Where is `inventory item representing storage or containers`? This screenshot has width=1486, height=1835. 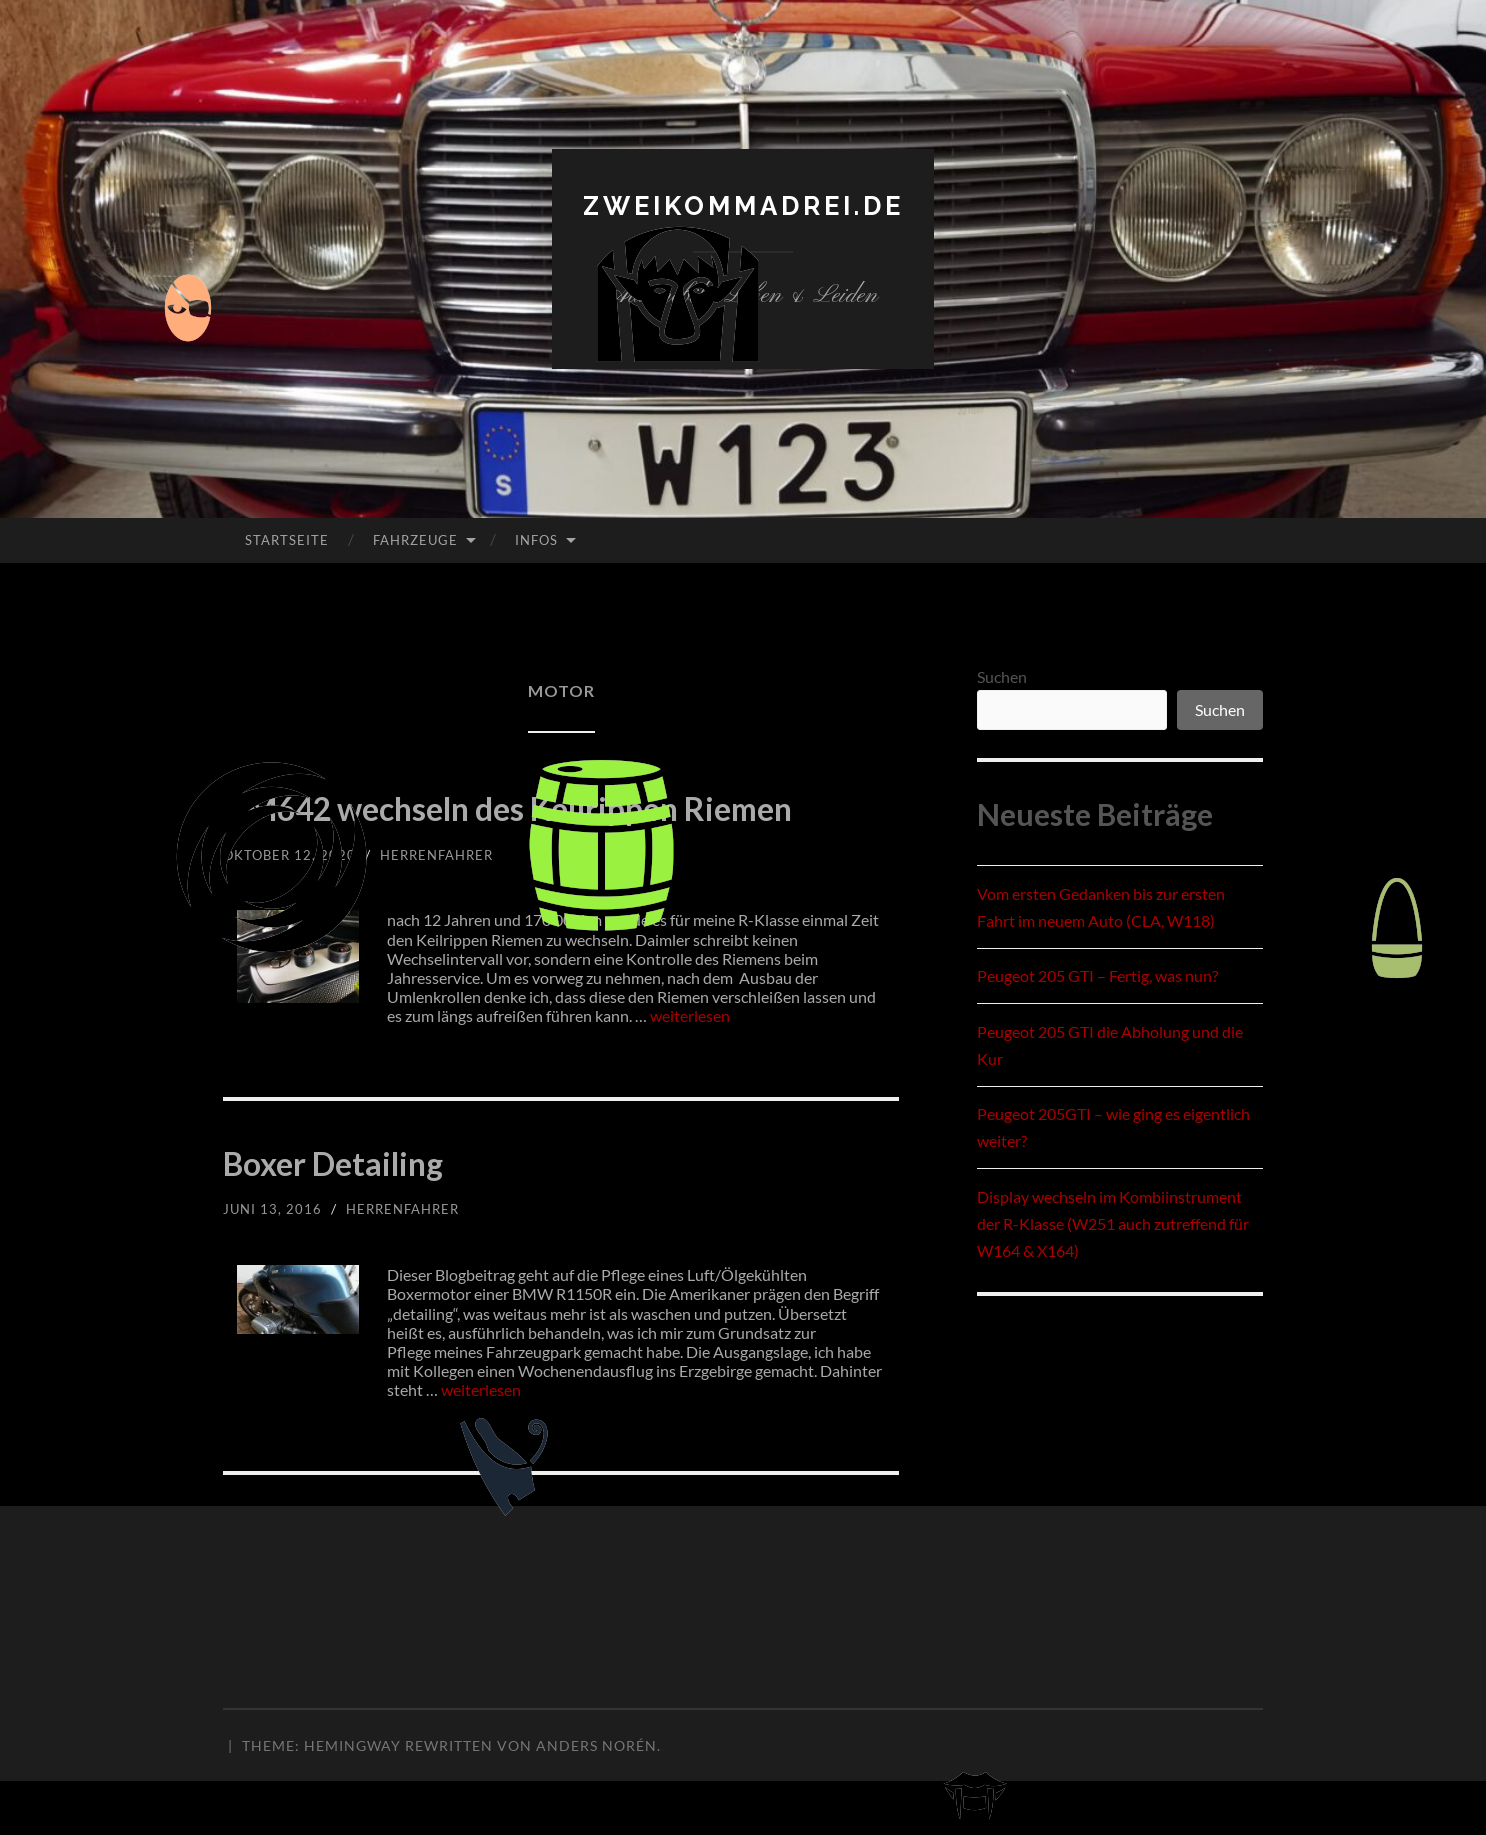
inventory item representing storage or containers is located at coordinates (601, 844).